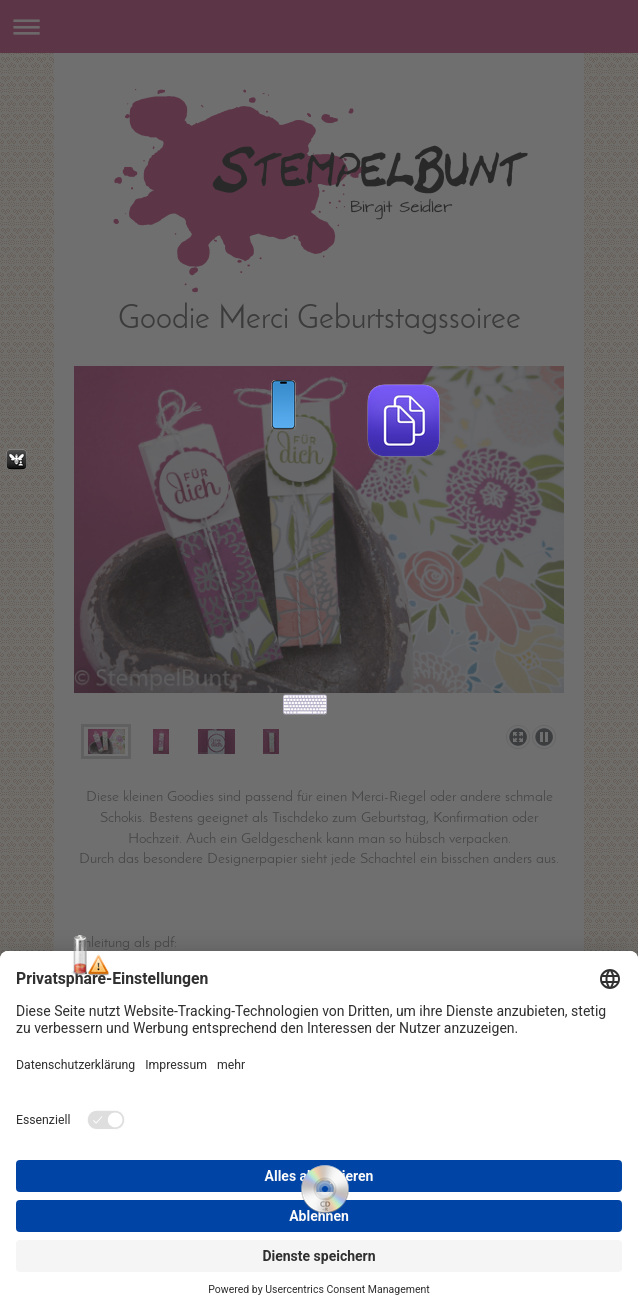 This screenshot has width=638, height=1312. Describe the element at coordinates (403, 420) in the screenshot. I see `duplicate or copy a document` at that location.